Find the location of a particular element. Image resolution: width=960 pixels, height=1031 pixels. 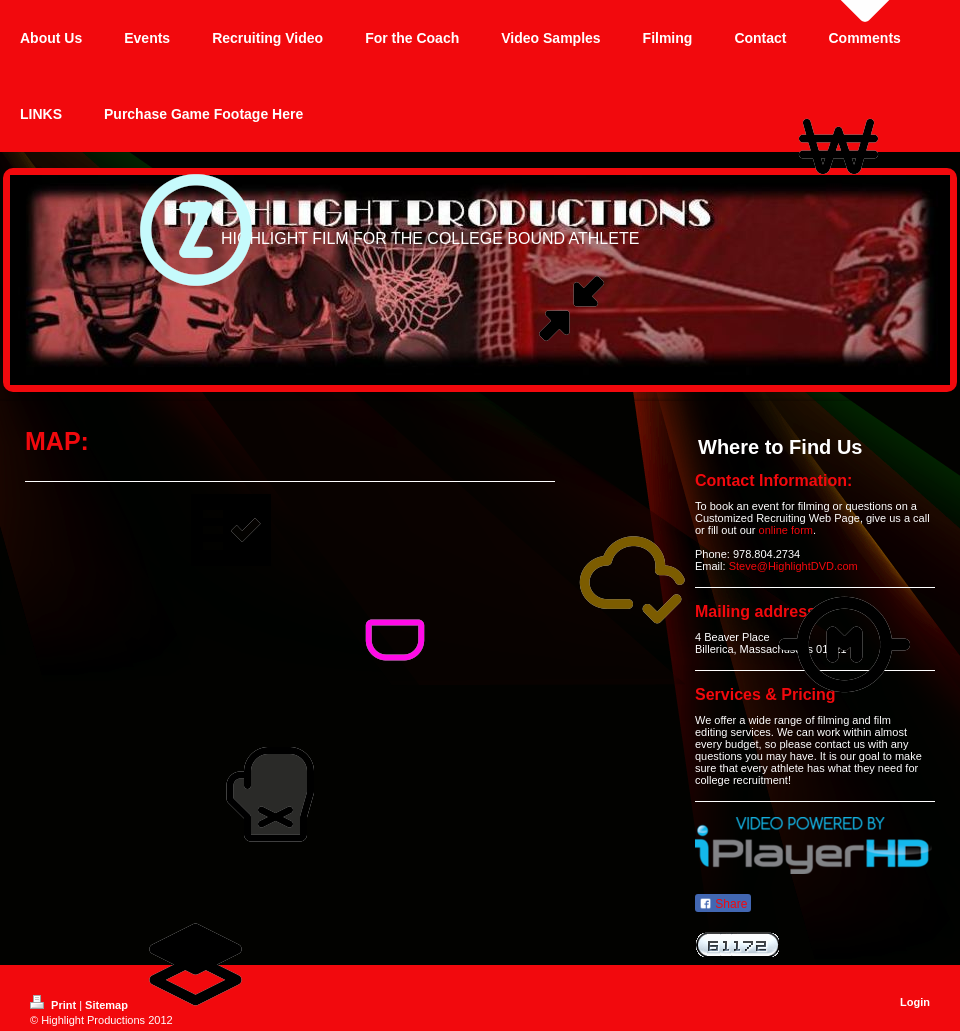

represents a motor component in a circuit diagram is located at coordinates (844, 644).